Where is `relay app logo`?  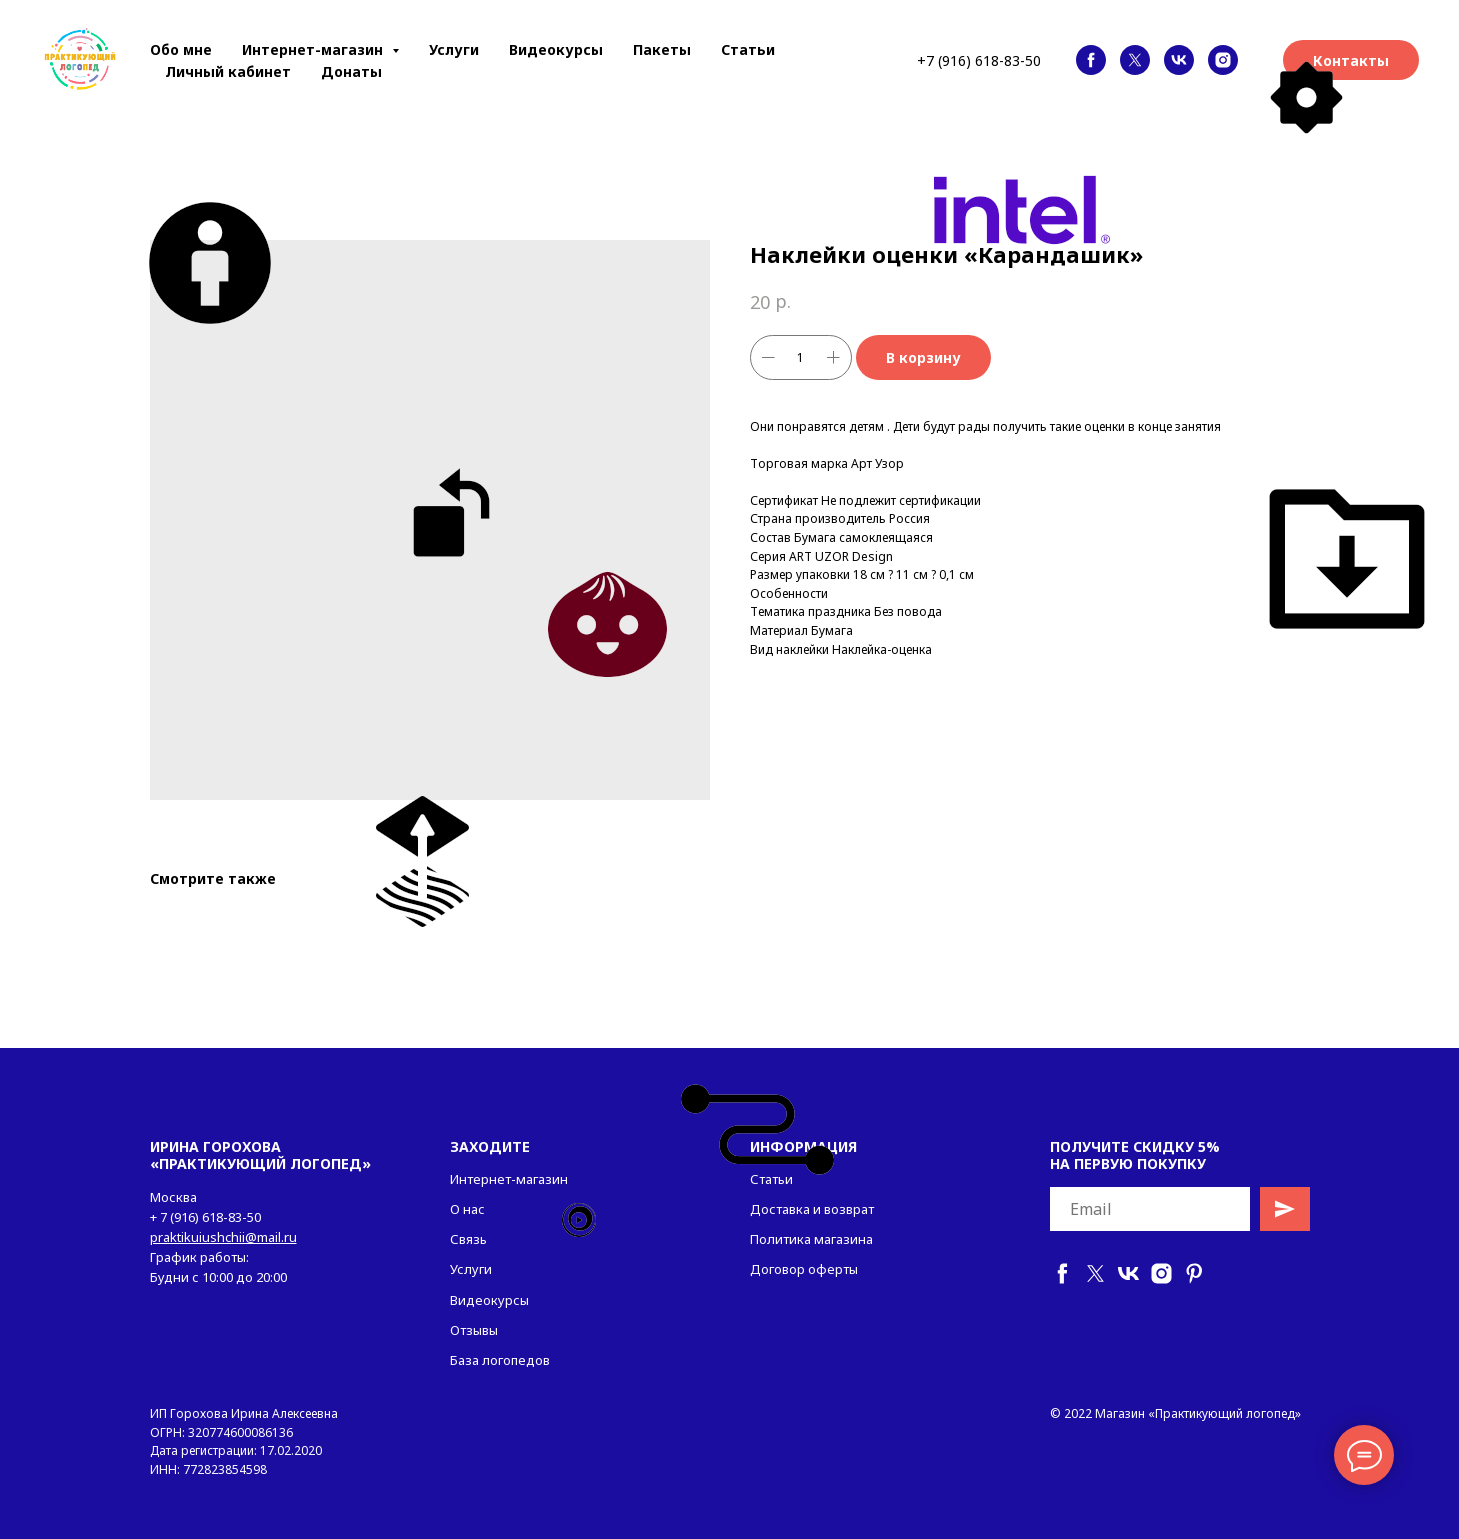 relay app logo is located at coordinates (757, 1129).